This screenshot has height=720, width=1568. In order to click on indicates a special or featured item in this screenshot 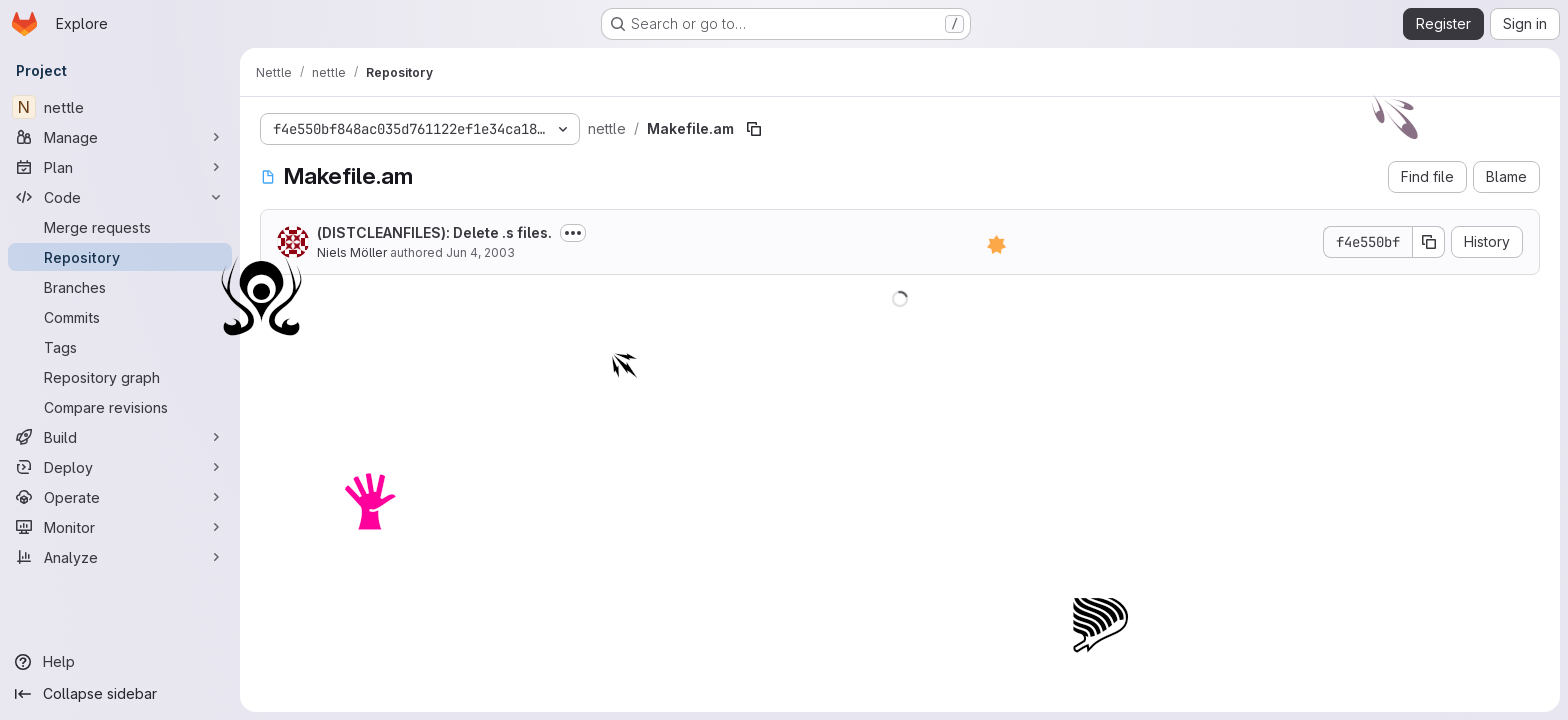, I will do `click(996, 244)`.